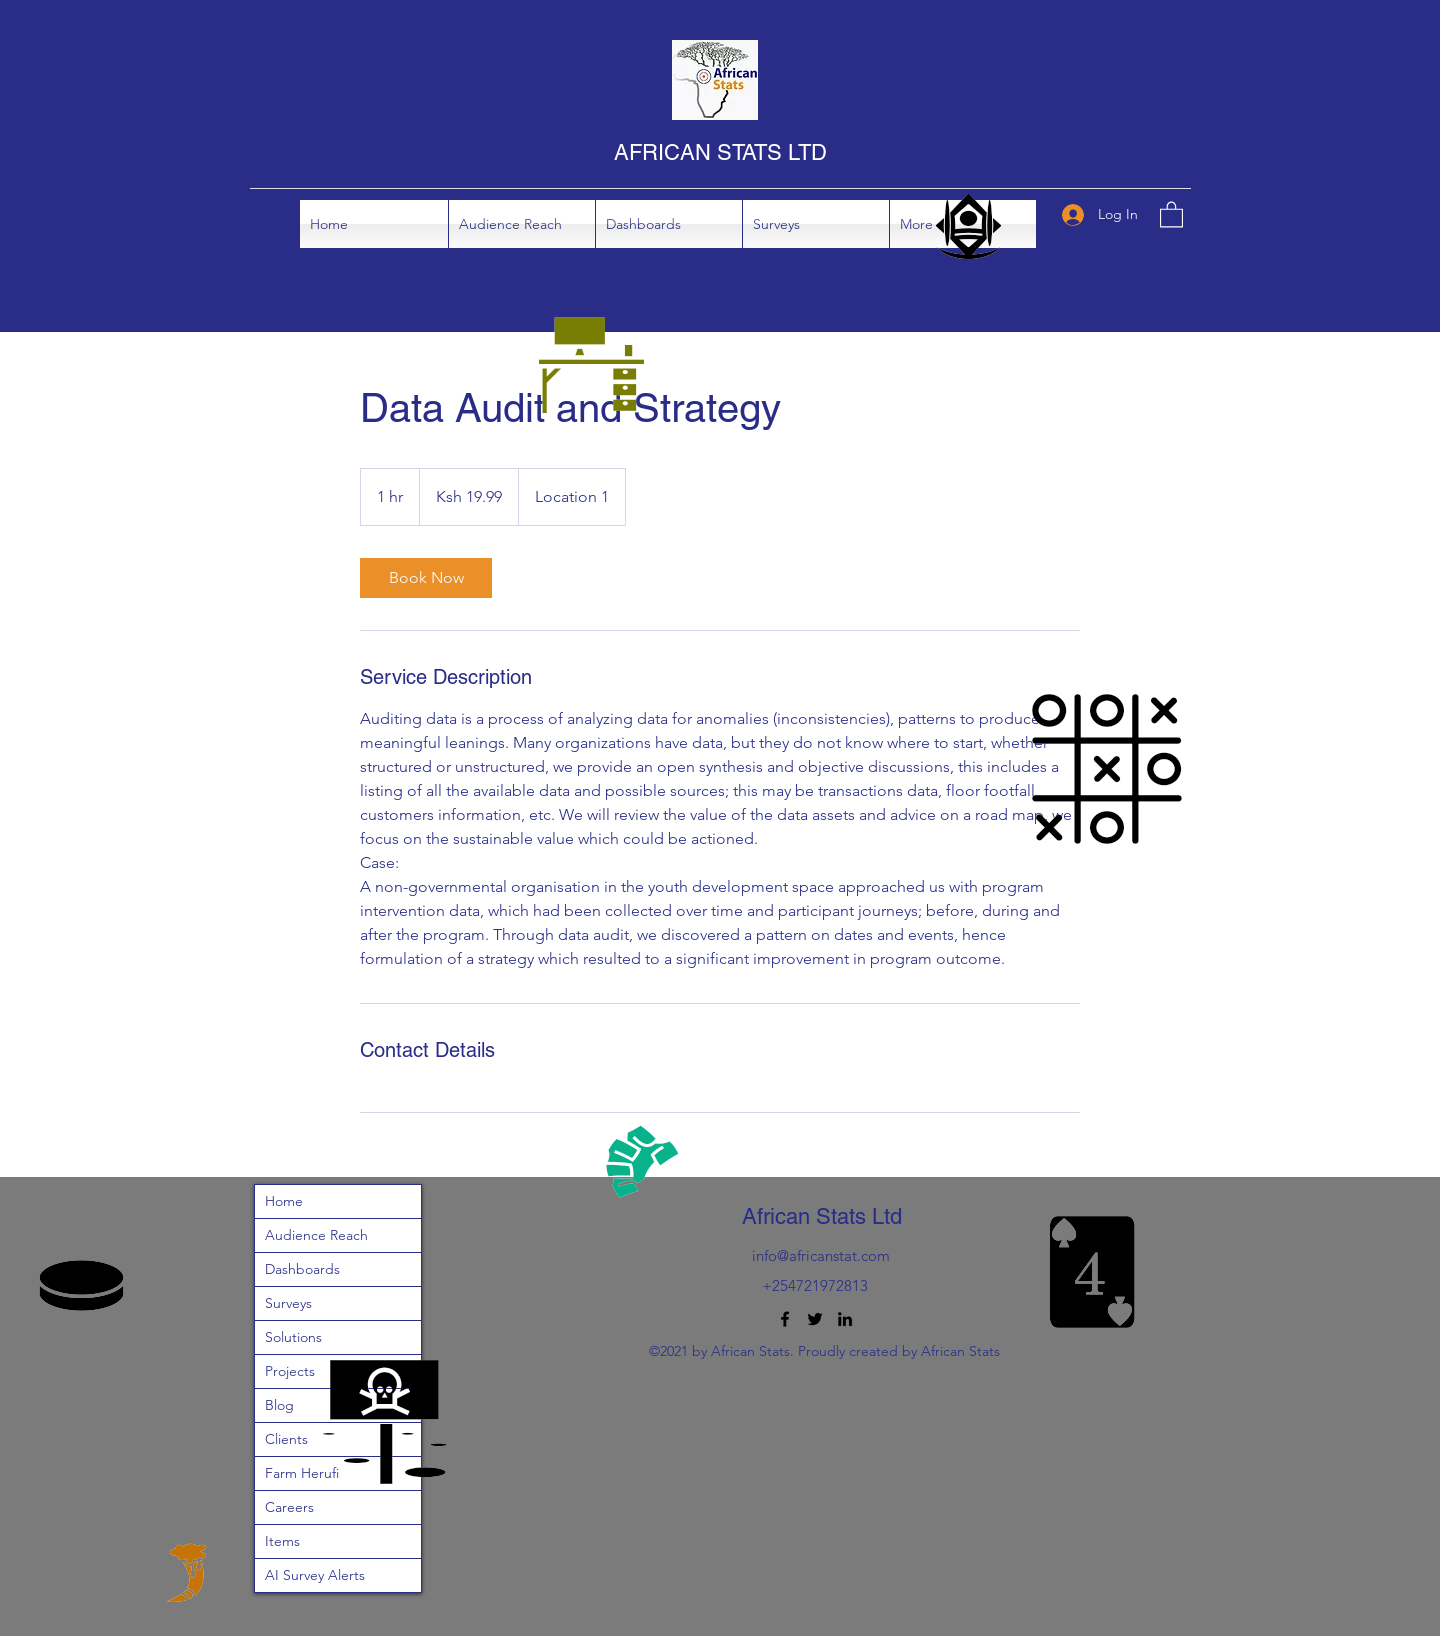 Image resolution: width=1440 pixels, height=1636 pixels. What do you see at coordinates (968, 226) in the screenshot?
I see `decorative game emblem or faction symbol` at bounding box center [968, 226].